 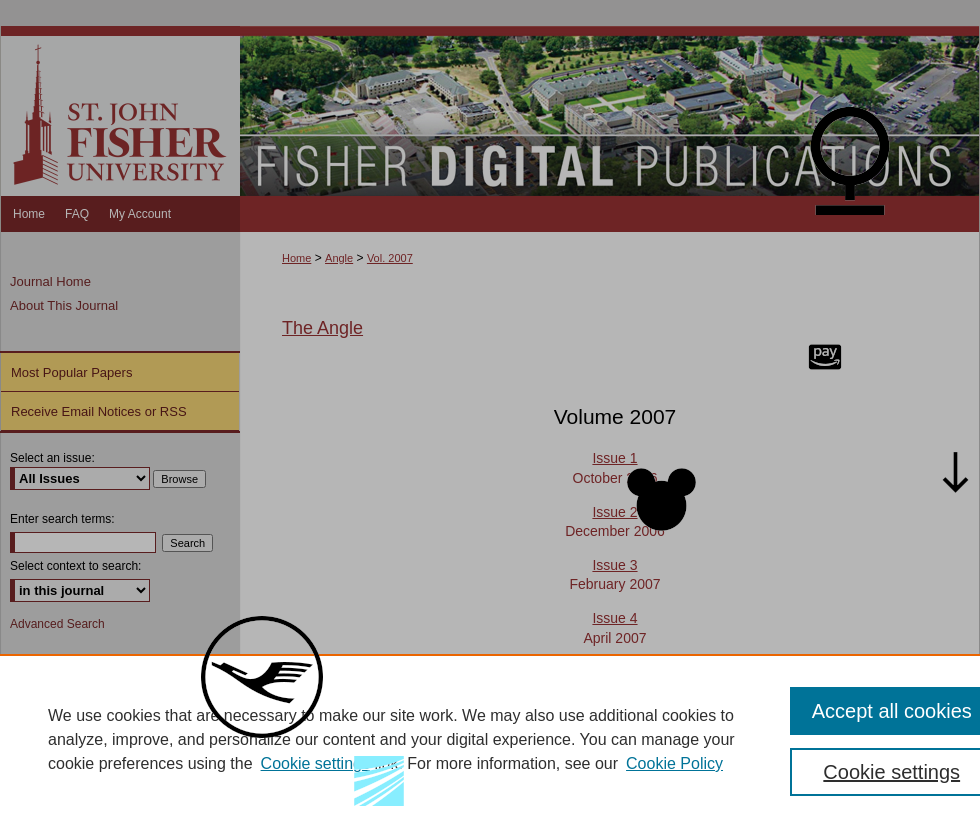 What do you see at coordinates (262, 677) in the screenshot?
I see `access Lufthansa airline services` at bounding box center [262, 677].